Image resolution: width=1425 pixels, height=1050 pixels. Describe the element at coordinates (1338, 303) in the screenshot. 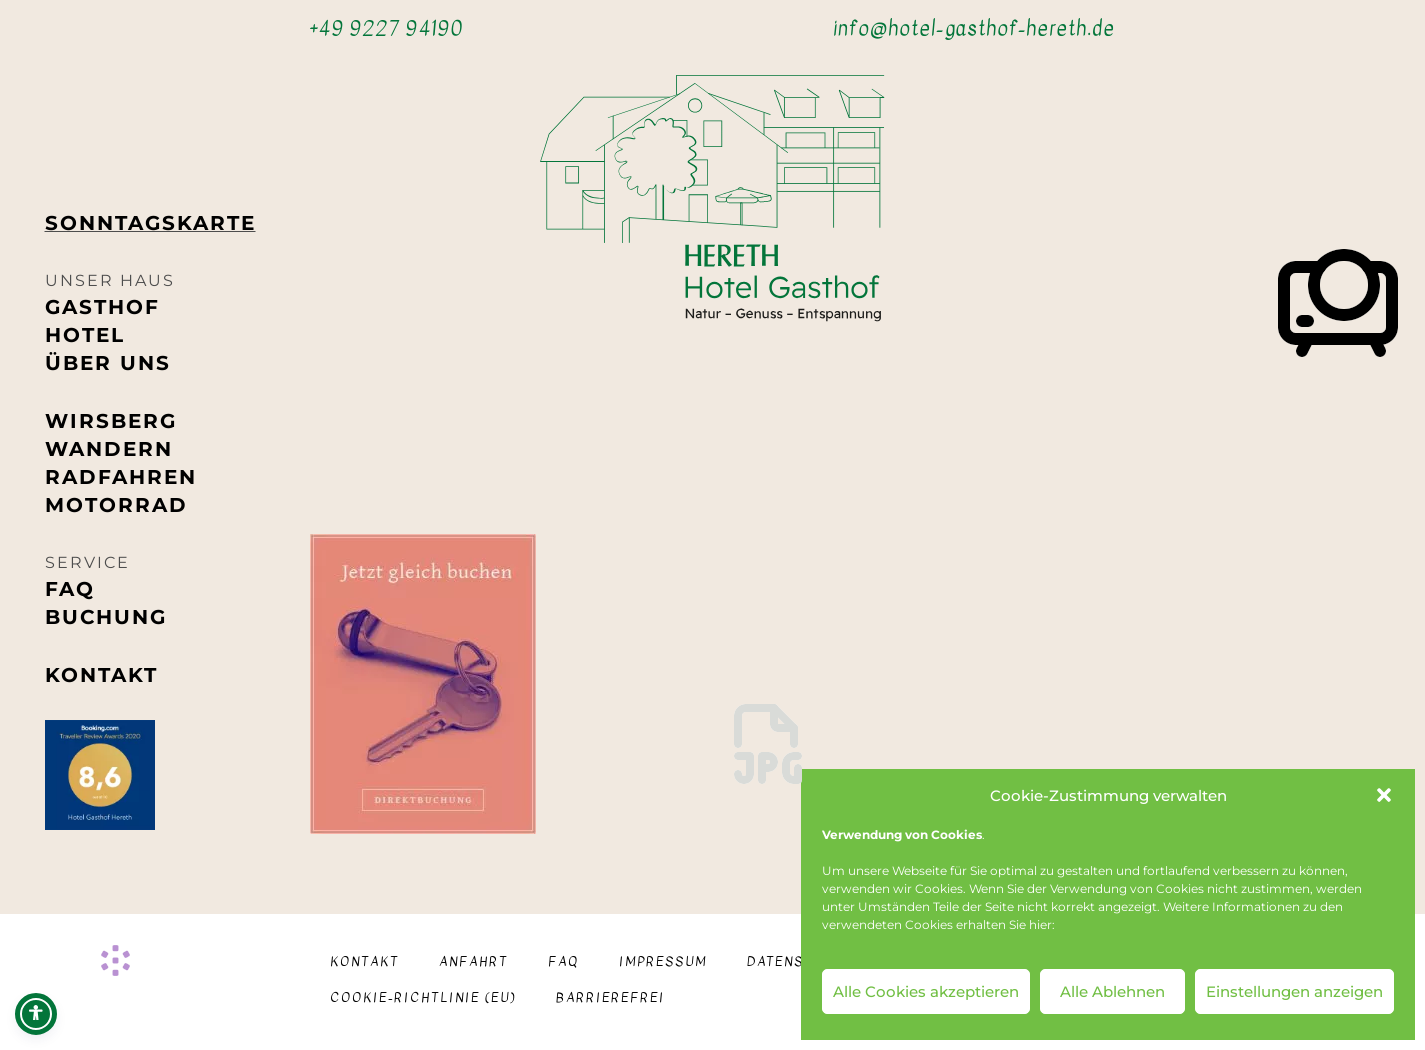

I see `connect to a projector device` at that location.